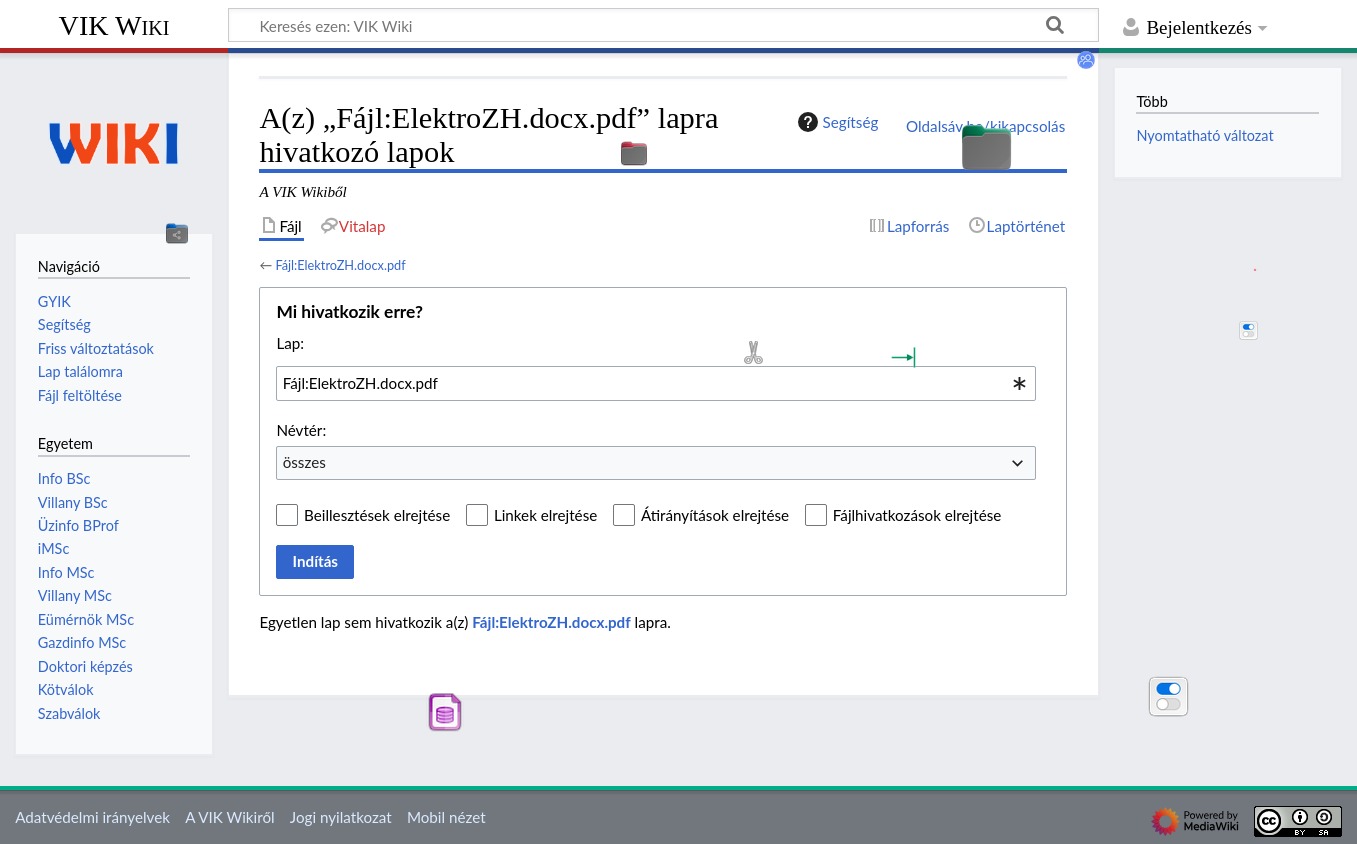 The image size is (1357, 844). Describe the element at coordinates (445, 712) in the screenshot. I see `libreoffice base database template file` at that location.